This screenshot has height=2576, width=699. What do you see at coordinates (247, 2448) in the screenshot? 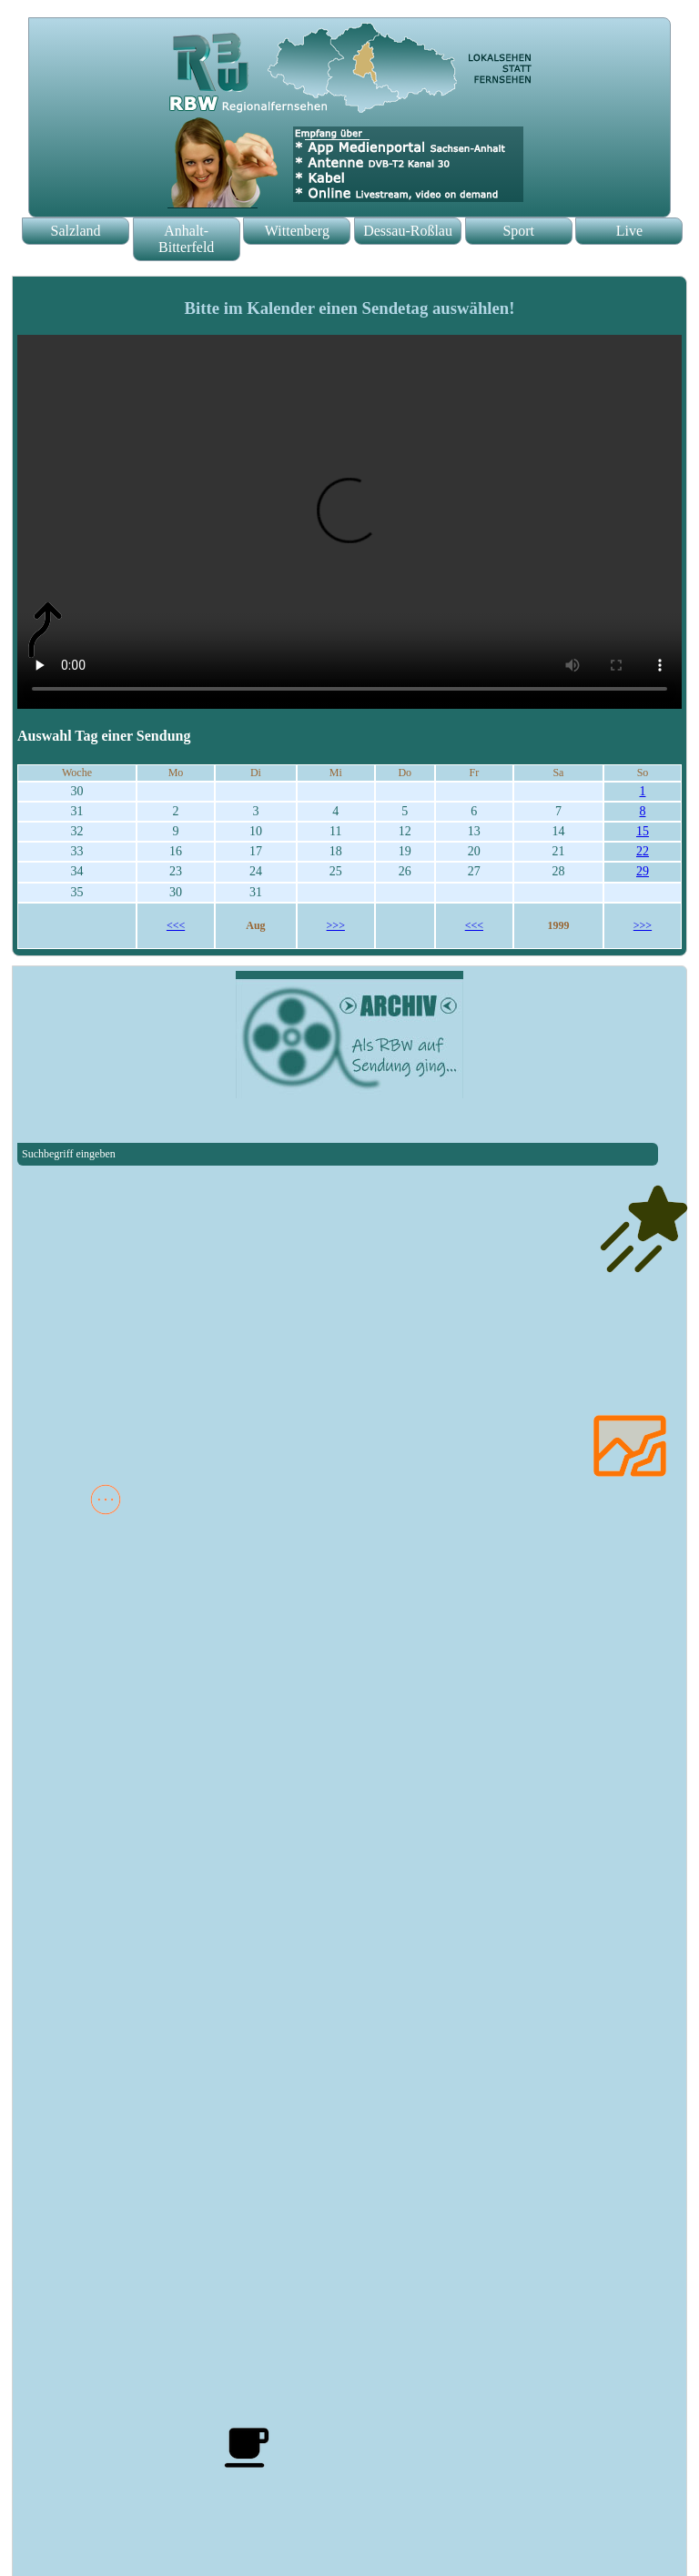
I see `find nearby coffee shops or cafes` at bounding box center [247, 2448].